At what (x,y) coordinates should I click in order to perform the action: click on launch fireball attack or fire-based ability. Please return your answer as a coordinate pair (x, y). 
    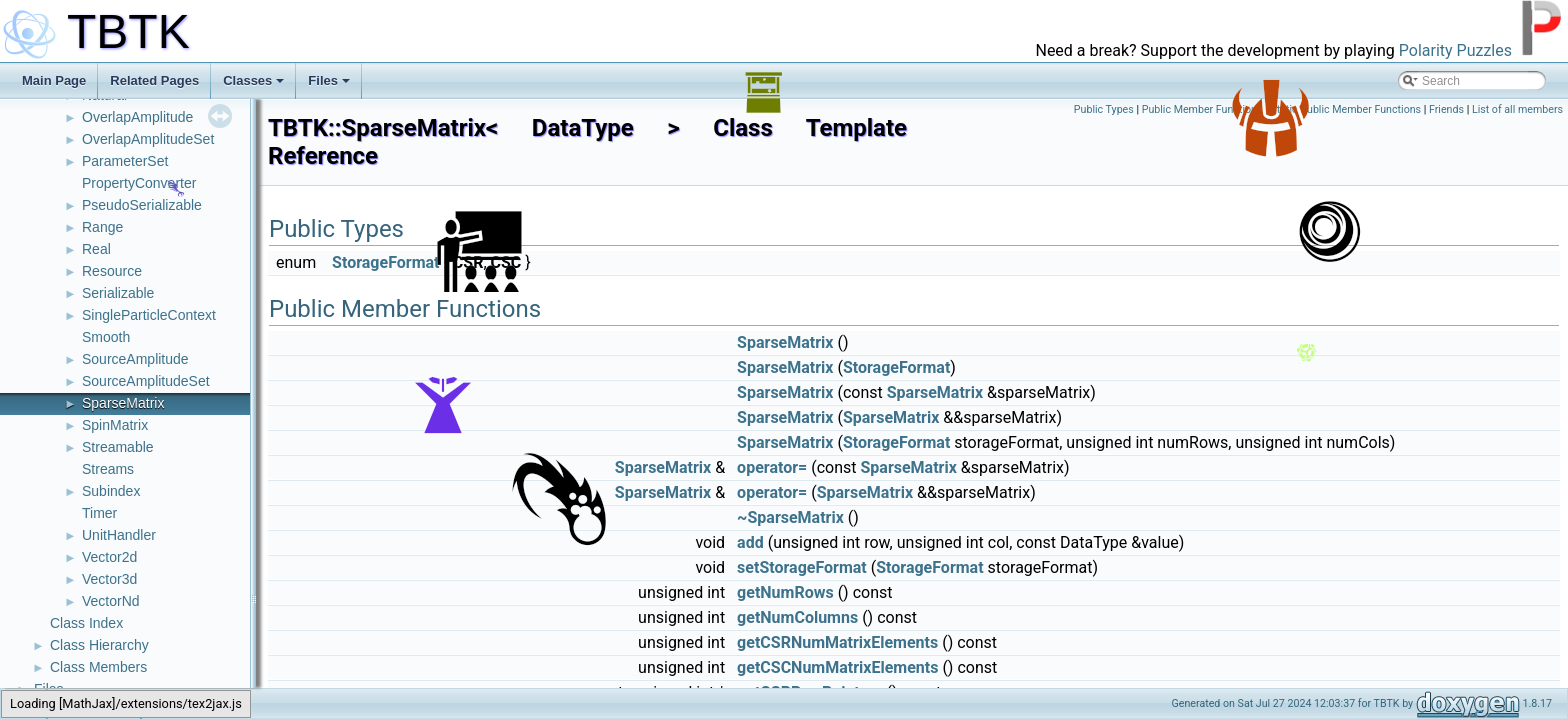
    Looking at the image, I should click on (559, 499).